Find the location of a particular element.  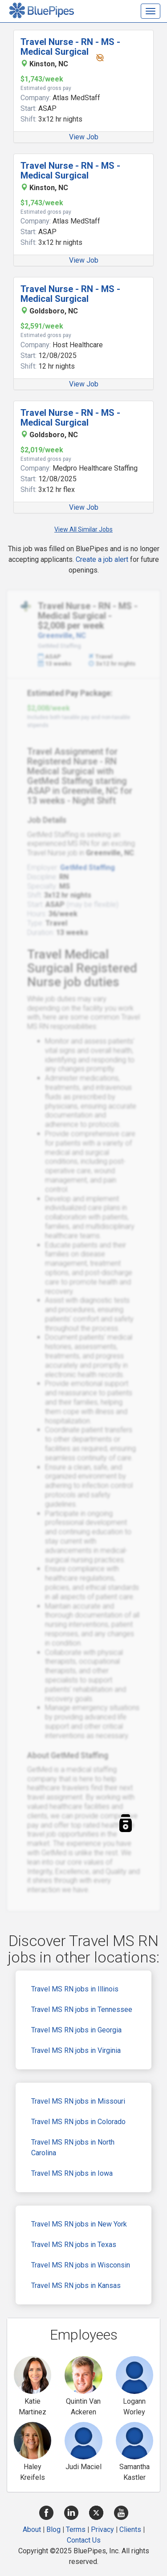

indicates dairy or milk product category is located at coordinates (126, 1823).